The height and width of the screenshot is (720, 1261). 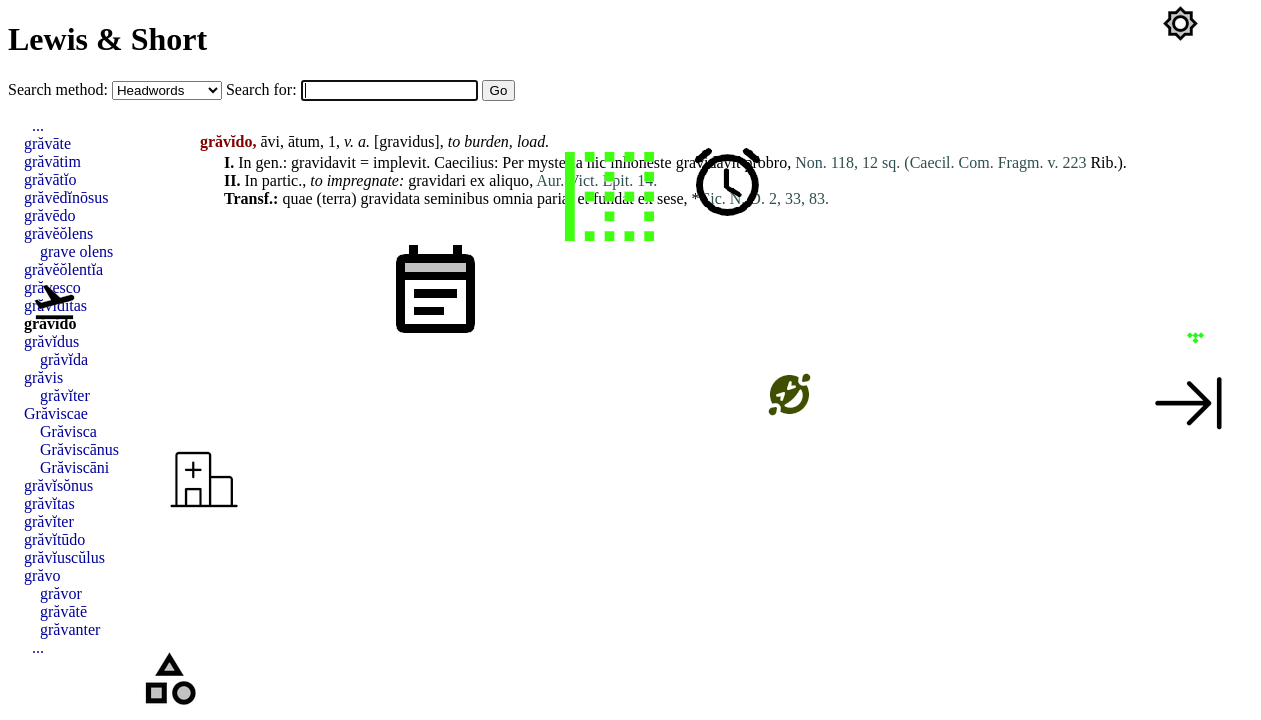 I want to click on open TIDAL music streaming app, so click(x=1195, y=337).